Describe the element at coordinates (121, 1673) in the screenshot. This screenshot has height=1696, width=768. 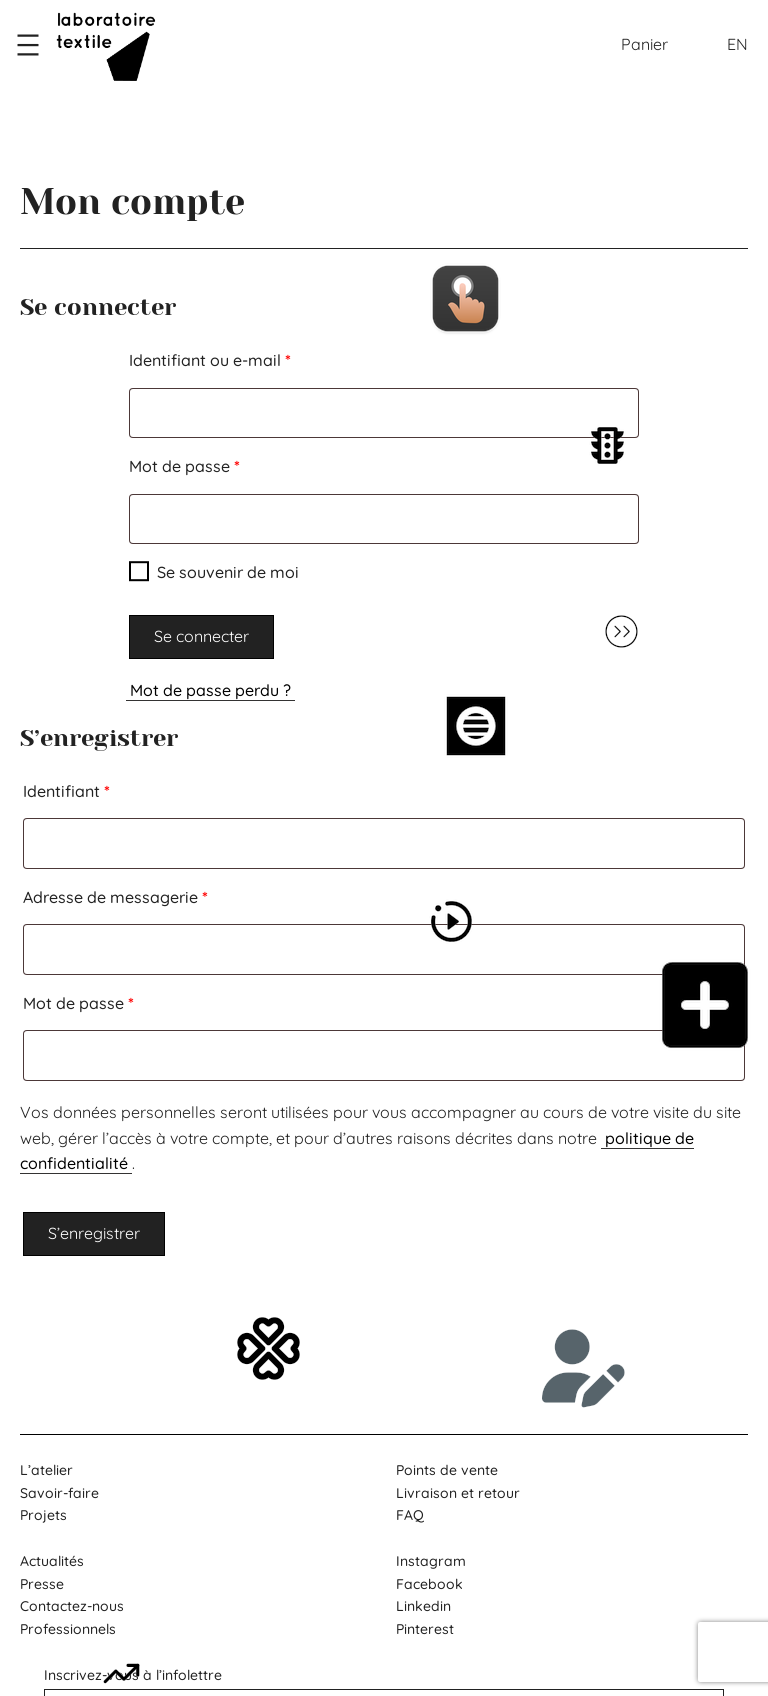
I see `view trending or popular content` at that location.